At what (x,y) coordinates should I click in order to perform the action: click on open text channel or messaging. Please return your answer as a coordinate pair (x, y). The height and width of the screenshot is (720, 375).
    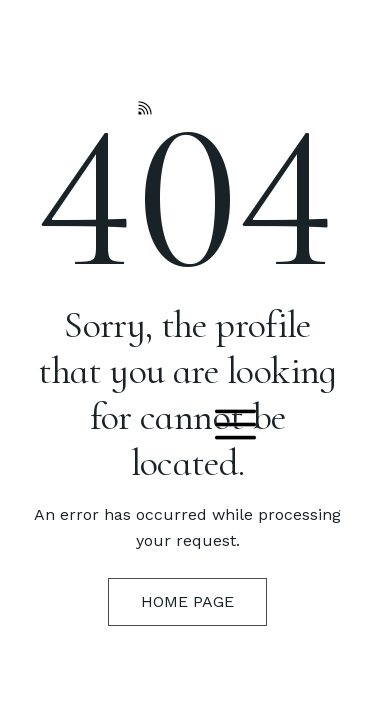
    Looking at the image, I should click on (235, 424).